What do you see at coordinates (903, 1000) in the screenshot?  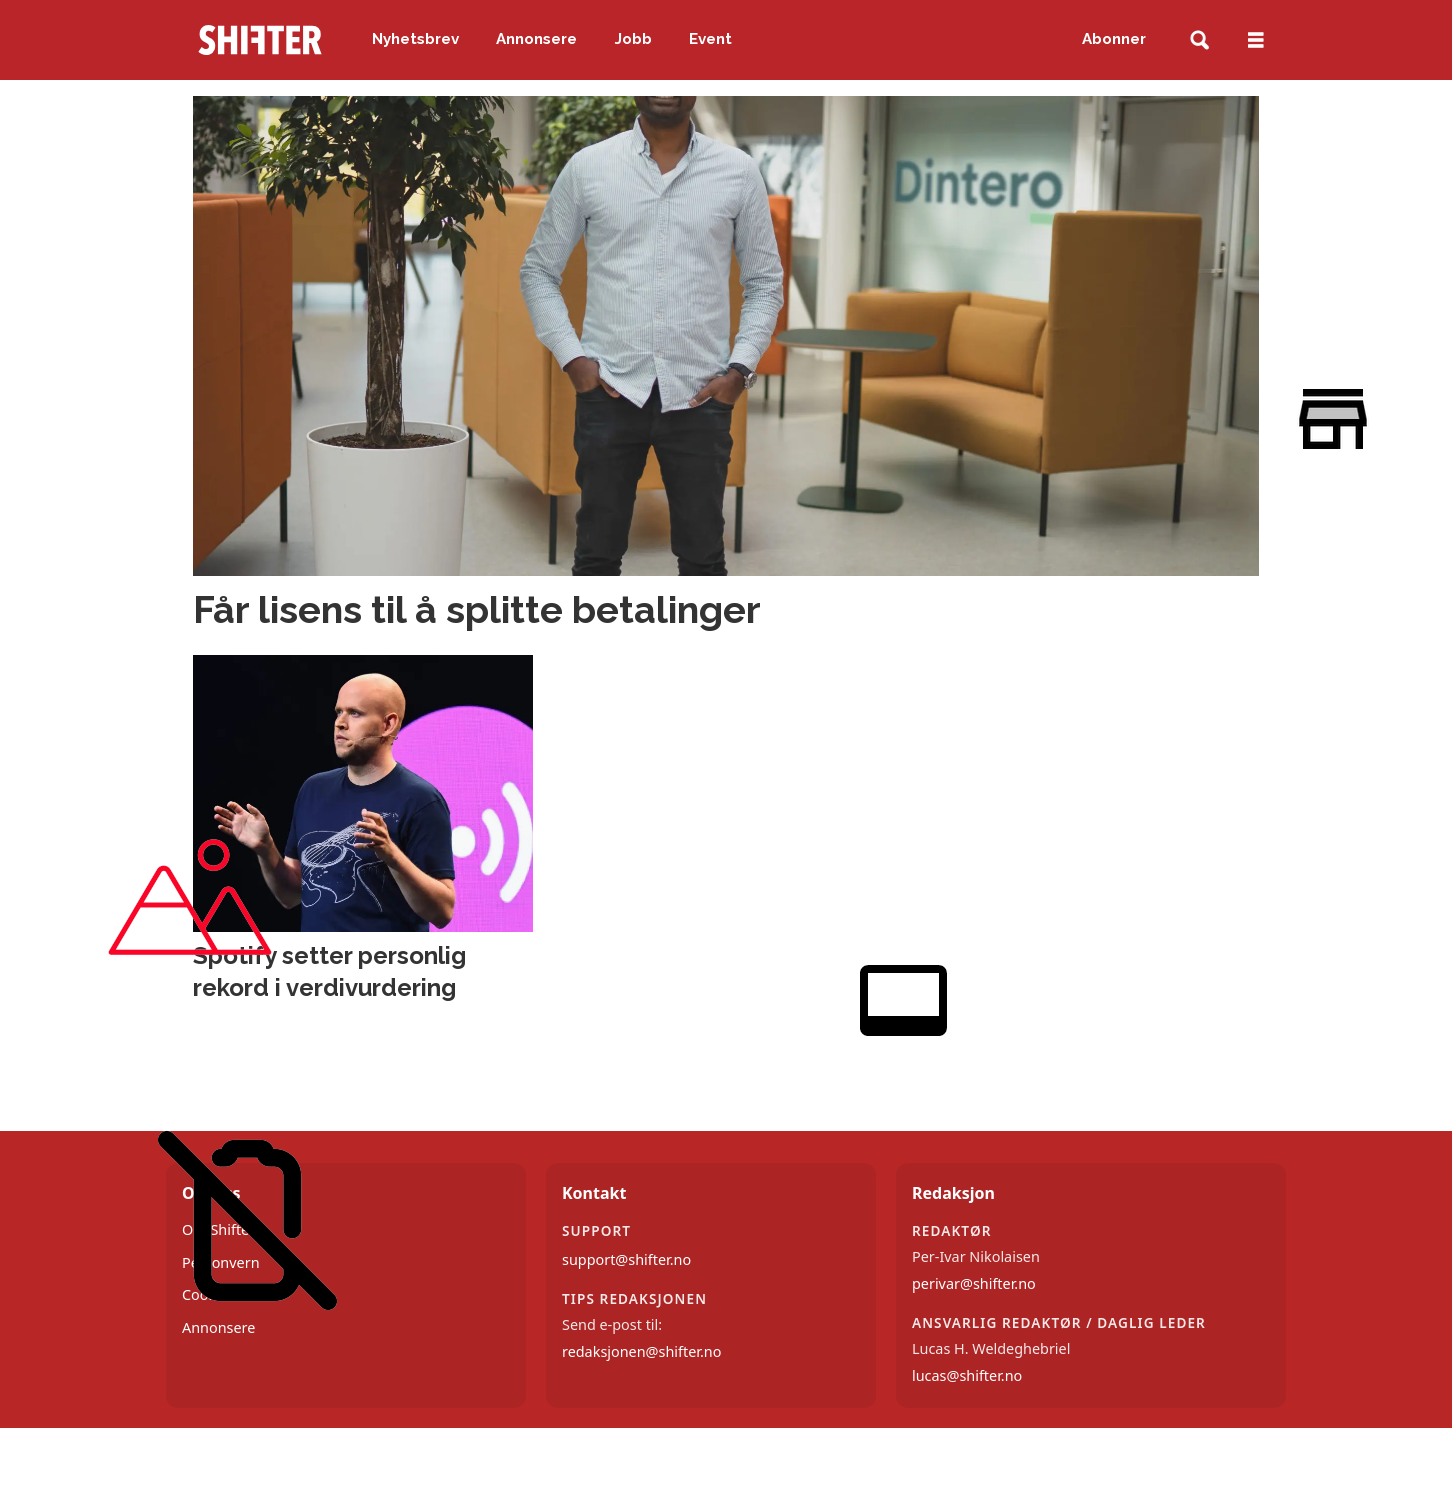 I see `video player with caption or subtitle area` at bounding box center [903, 1000].